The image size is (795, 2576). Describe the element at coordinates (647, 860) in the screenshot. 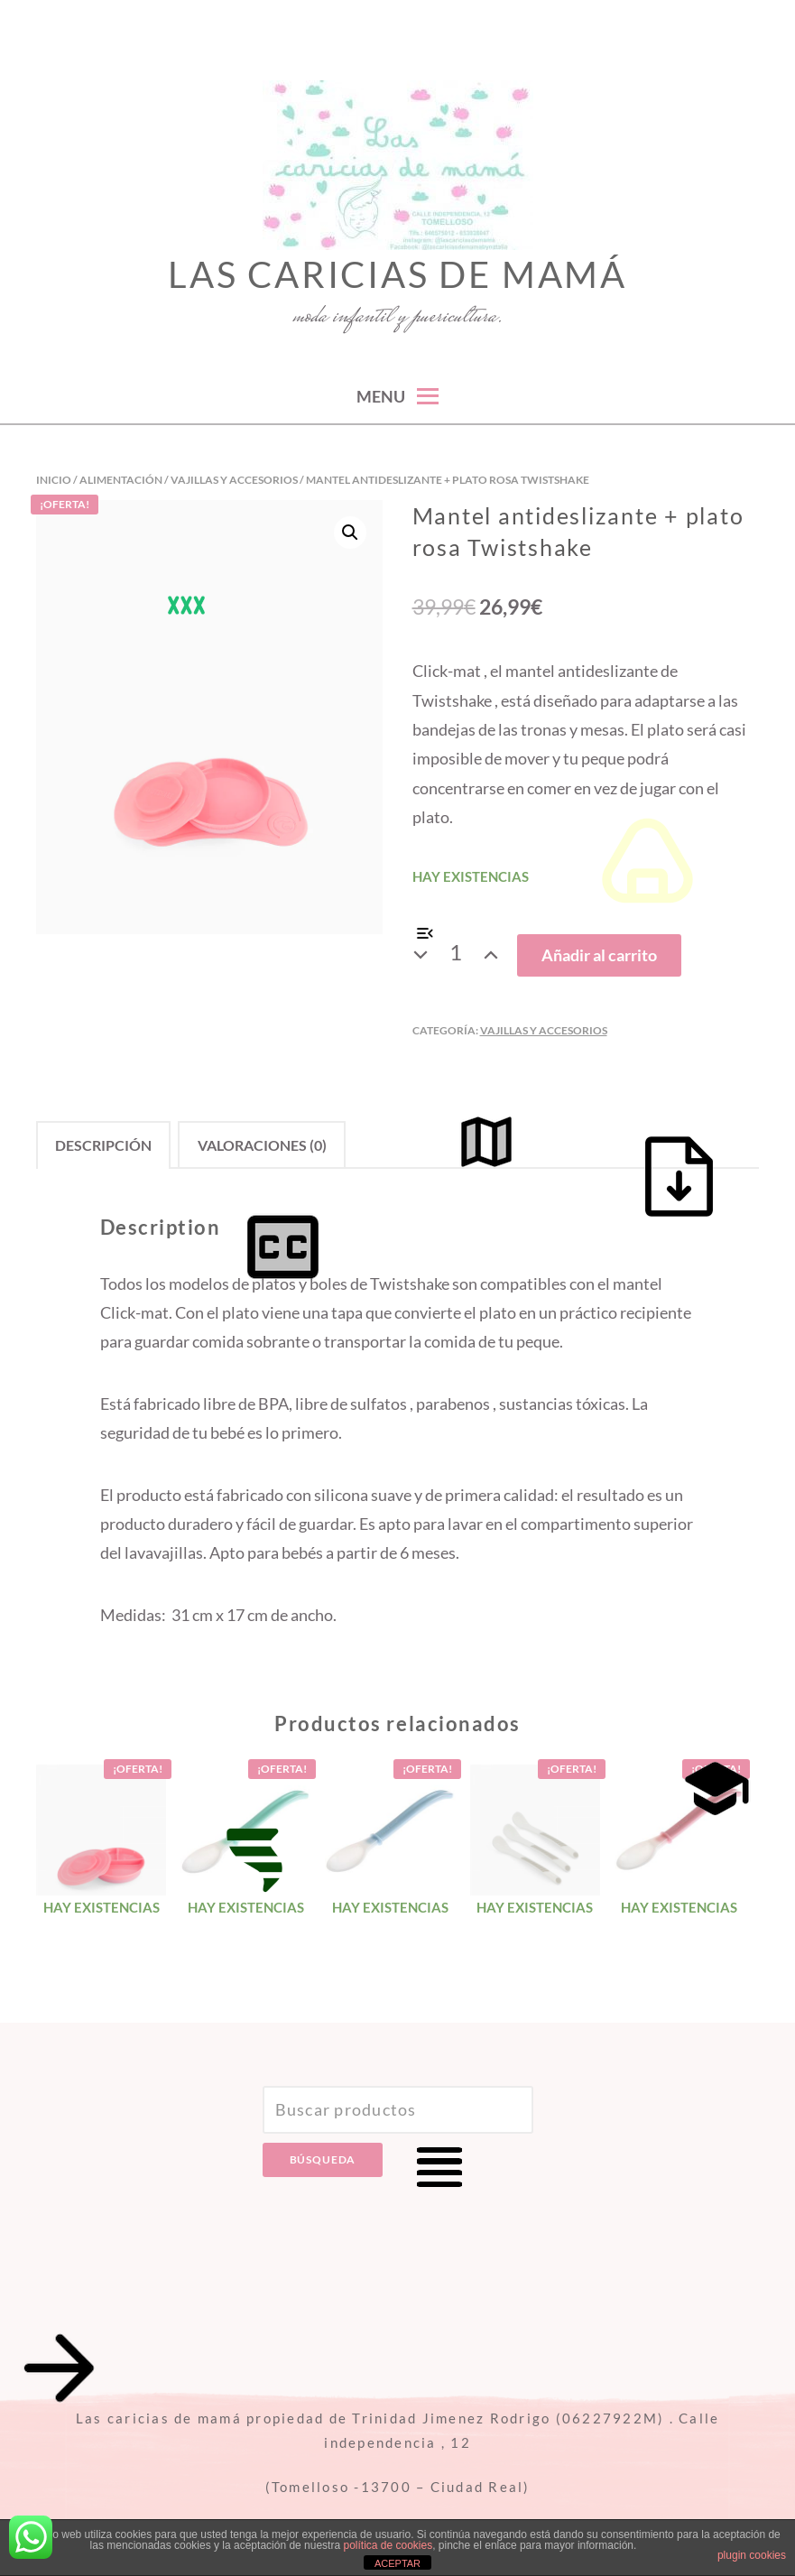

I see `access food or restaurant options` at that location.